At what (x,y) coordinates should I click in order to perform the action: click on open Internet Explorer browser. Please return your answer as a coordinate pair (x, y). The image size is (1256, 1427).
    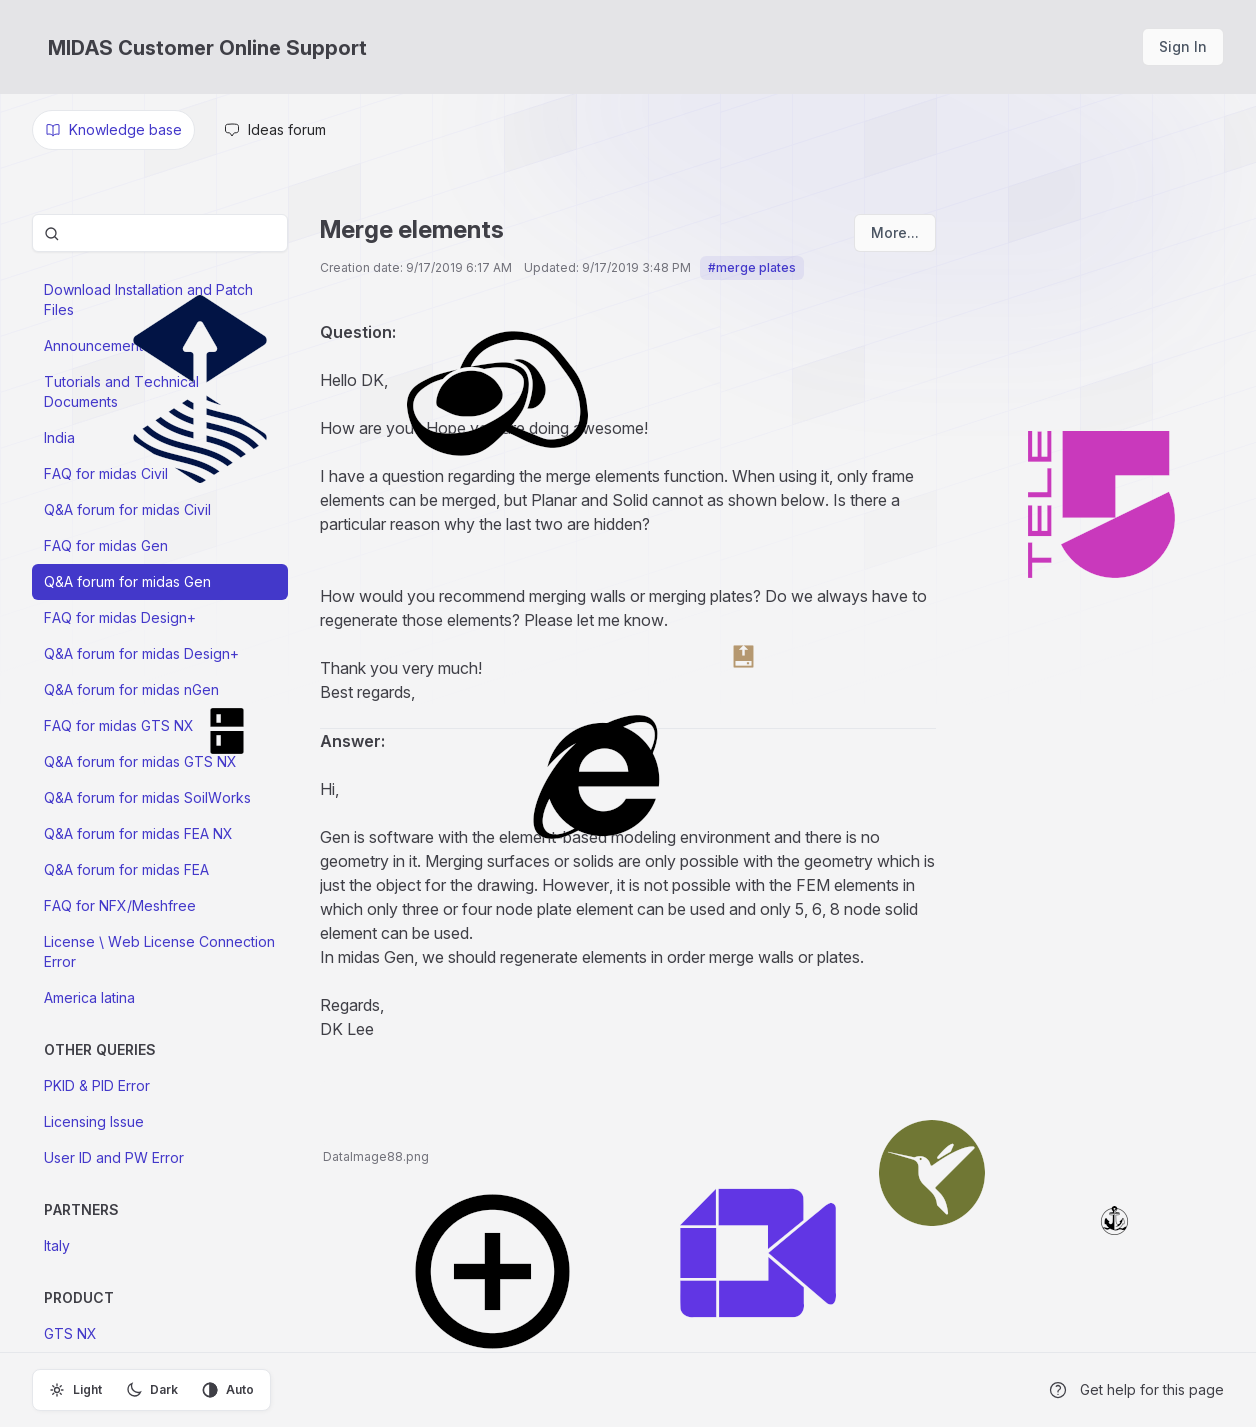
    Looking at the image, I should click on (599, 779).